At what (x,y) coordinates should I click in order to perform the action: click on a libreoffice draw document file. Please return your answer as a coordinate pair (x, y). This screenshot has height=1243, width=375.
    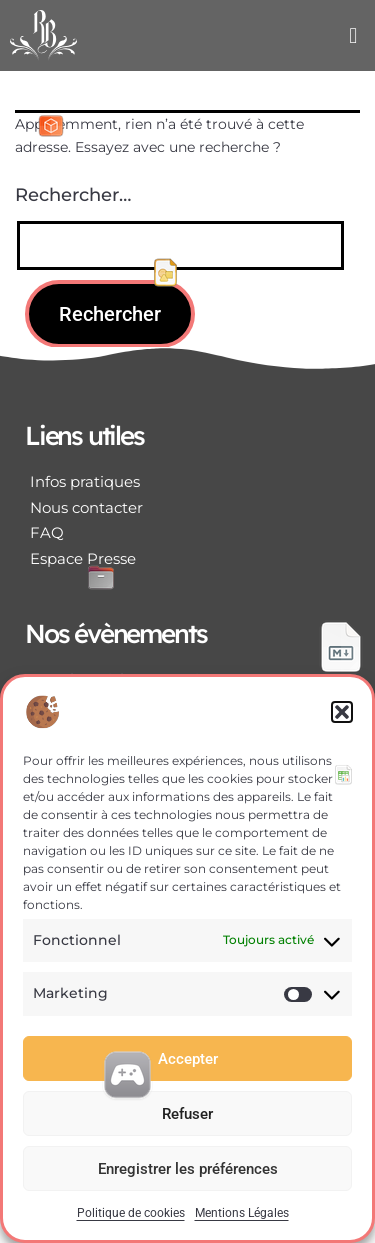
    Looking at the image, I should click on (165, 272).